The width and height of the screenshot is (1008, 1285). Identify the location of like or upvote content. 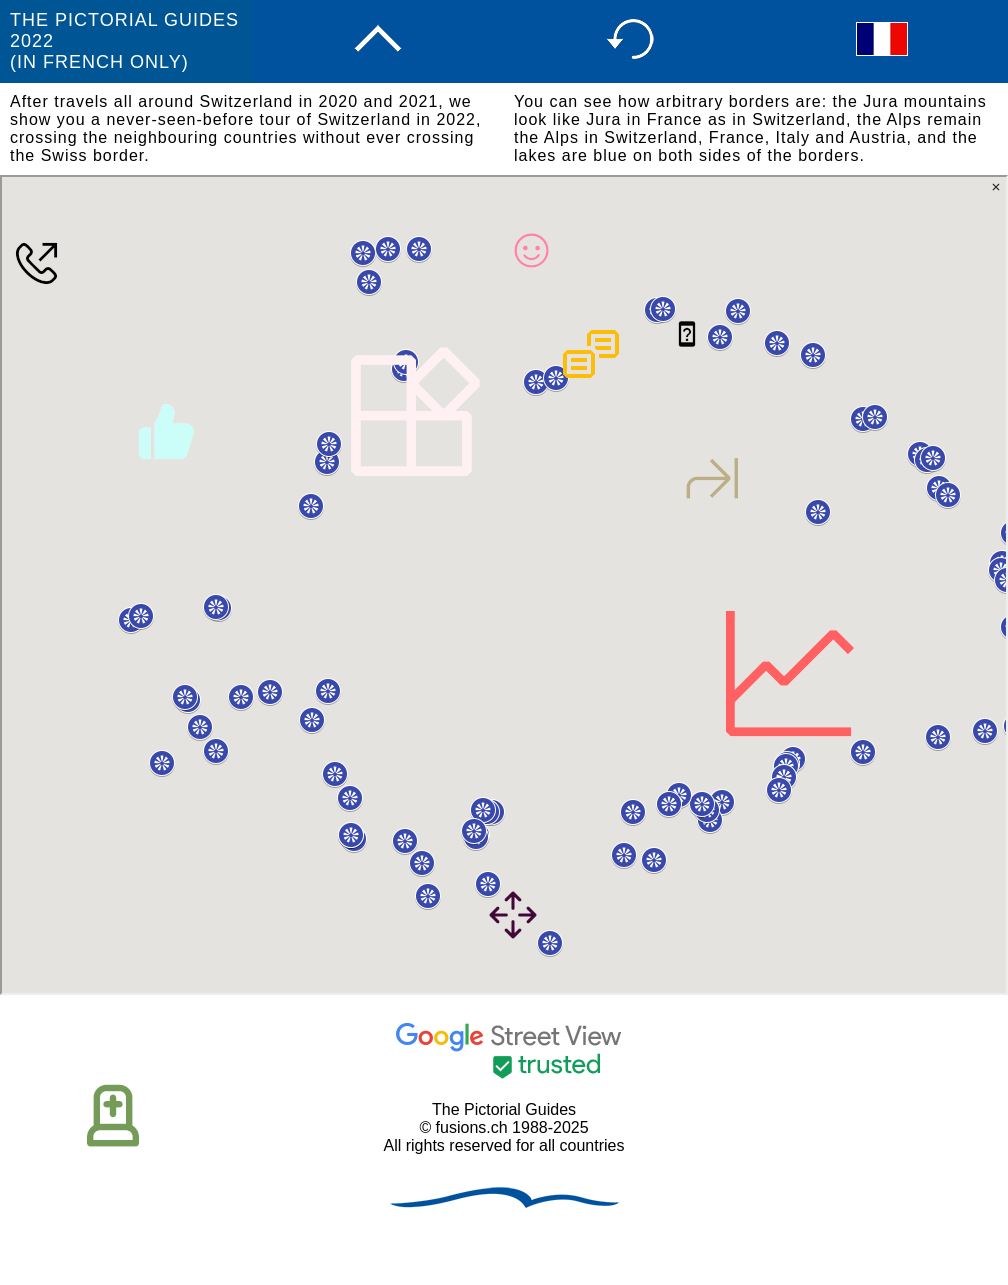
(166, 431).